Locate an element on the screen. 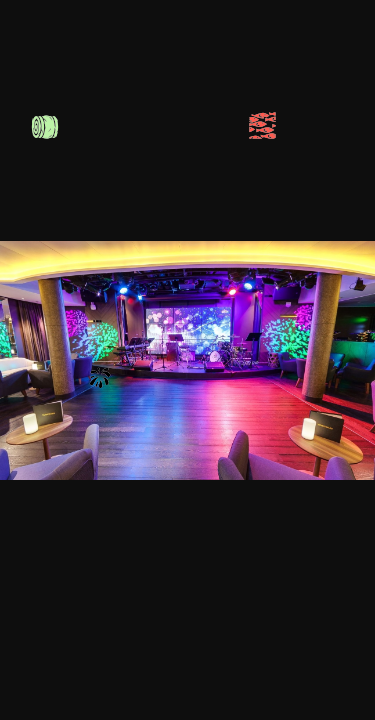  indicates marine life or aquarium feature in a game is located at coordinates (262, 125).